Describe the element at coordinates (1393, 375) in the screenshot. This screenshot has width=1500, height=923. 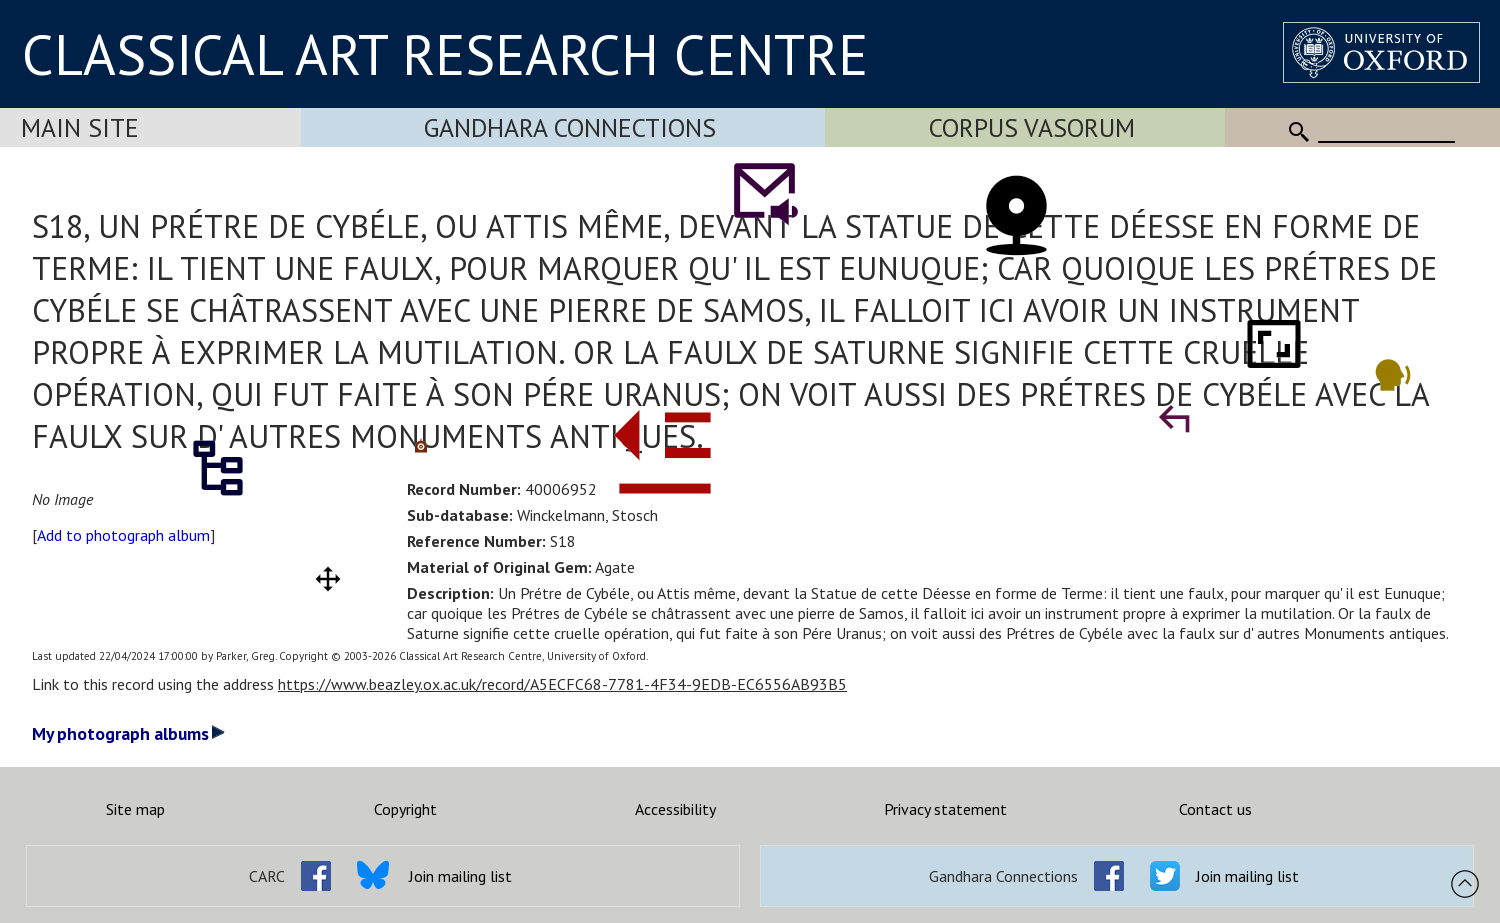
I see `activate text-to-speech or voice output` at that location.